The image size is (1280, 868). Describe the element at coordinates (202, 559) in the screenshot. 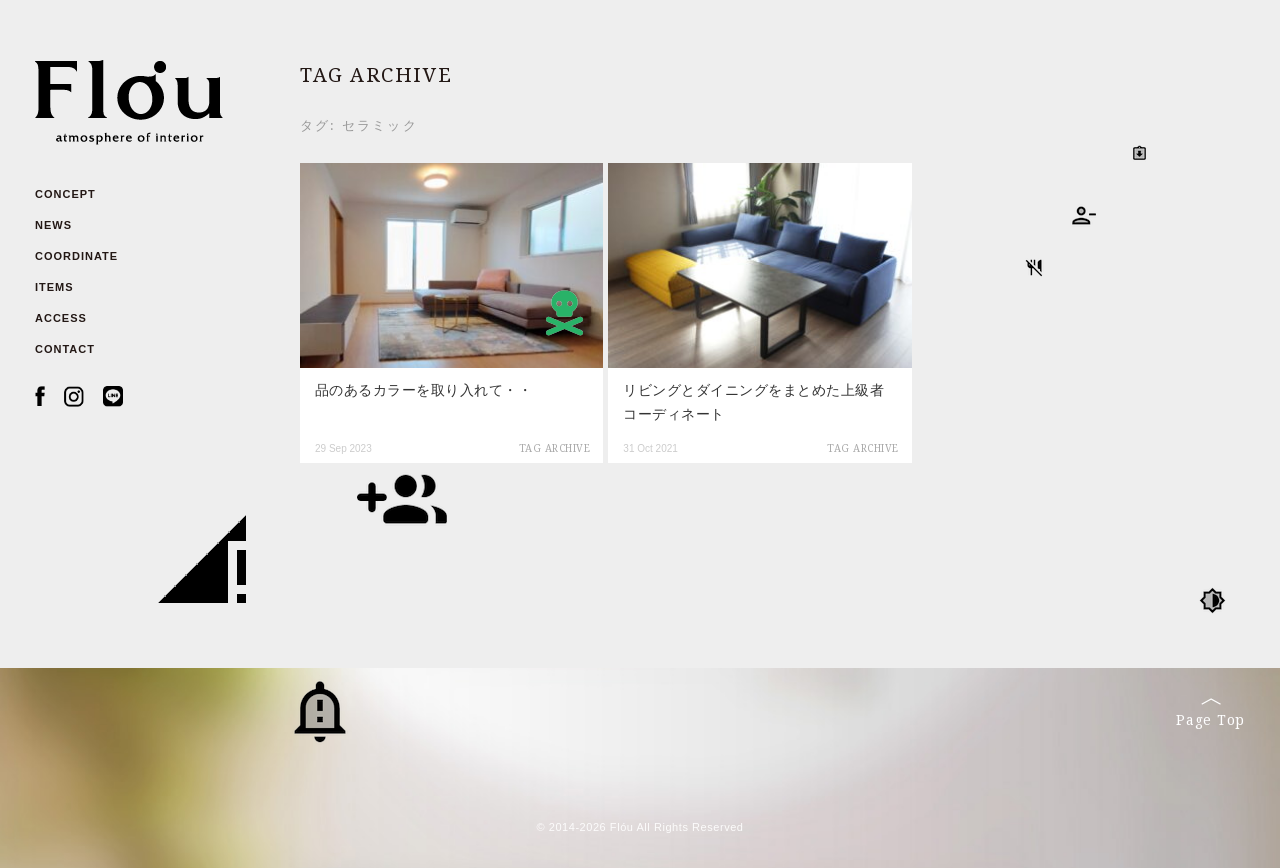

I see `indicates full cellular signal but no internet connection` at that location.